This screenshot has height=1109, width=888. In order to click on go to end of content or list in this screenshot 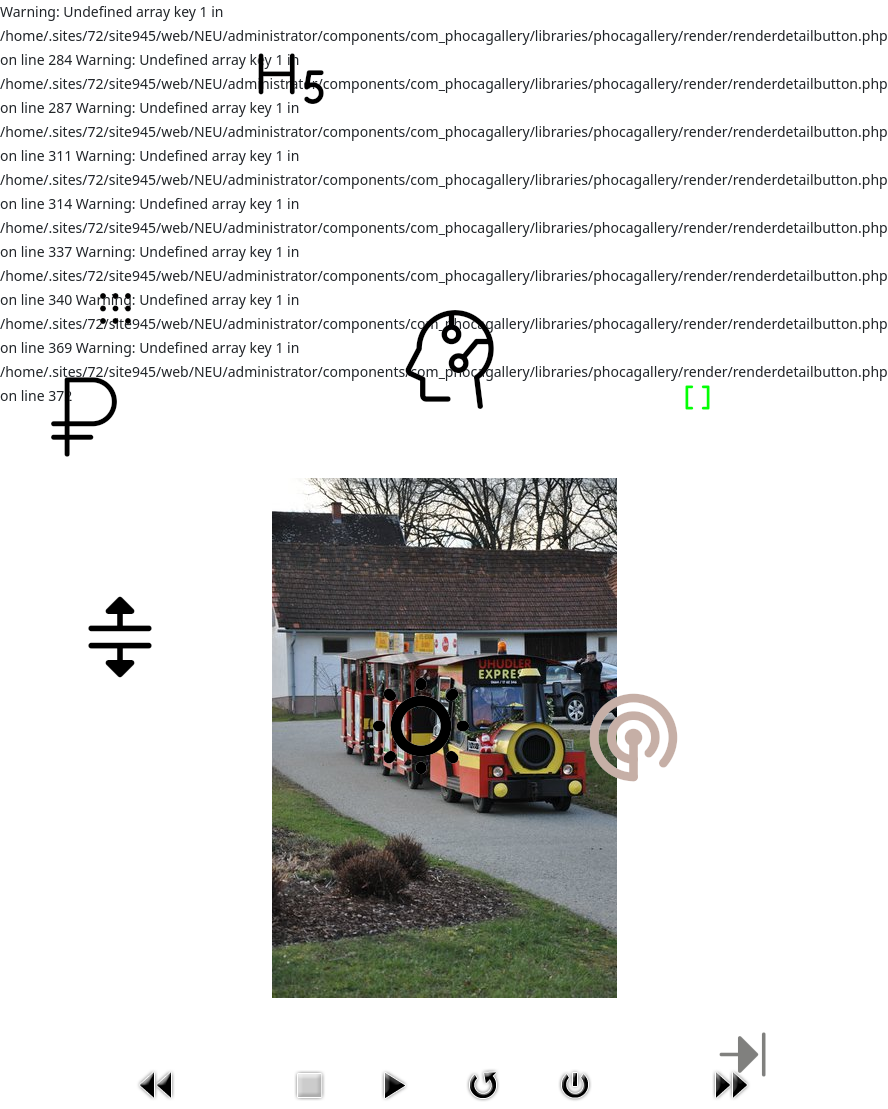, I will do `click(743, 1054)`.